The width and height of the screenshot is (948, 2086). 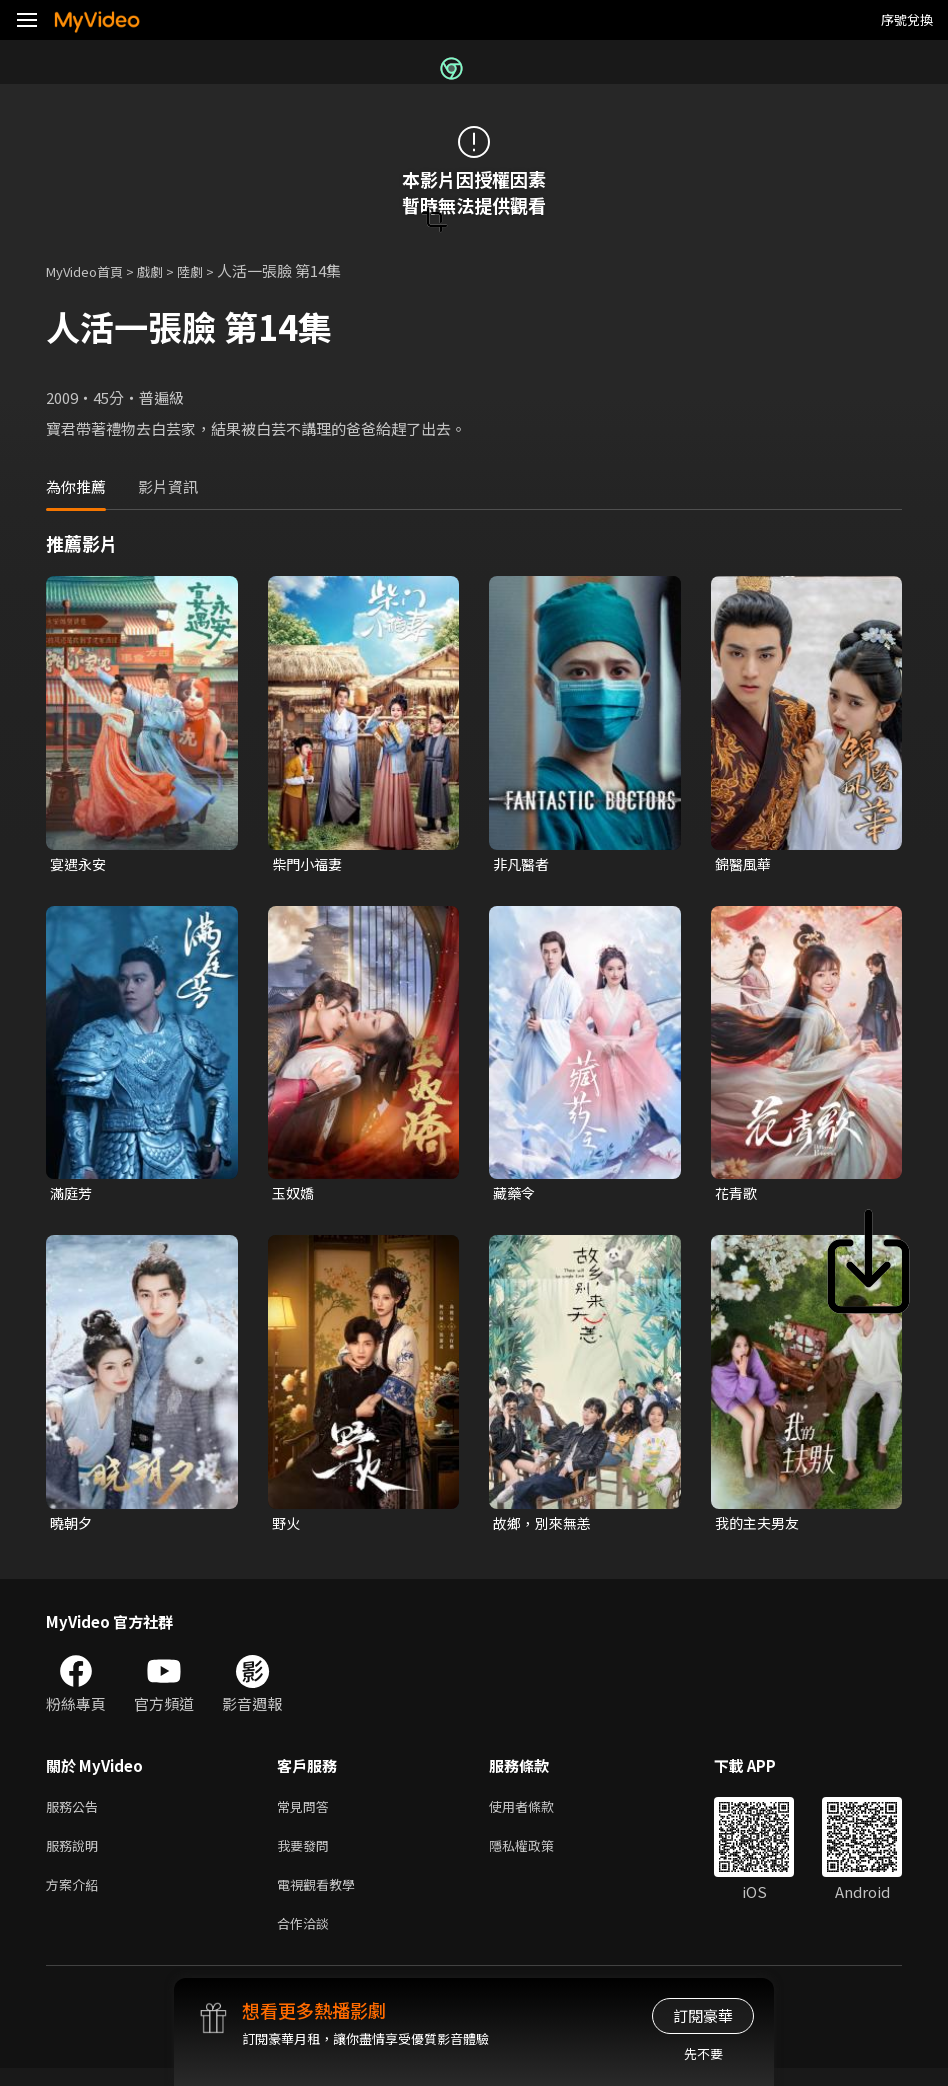 What do you see at coordinates (868, 1261) in the screenshot?
I see `download a file or document` at bounding box center [868, 1261].